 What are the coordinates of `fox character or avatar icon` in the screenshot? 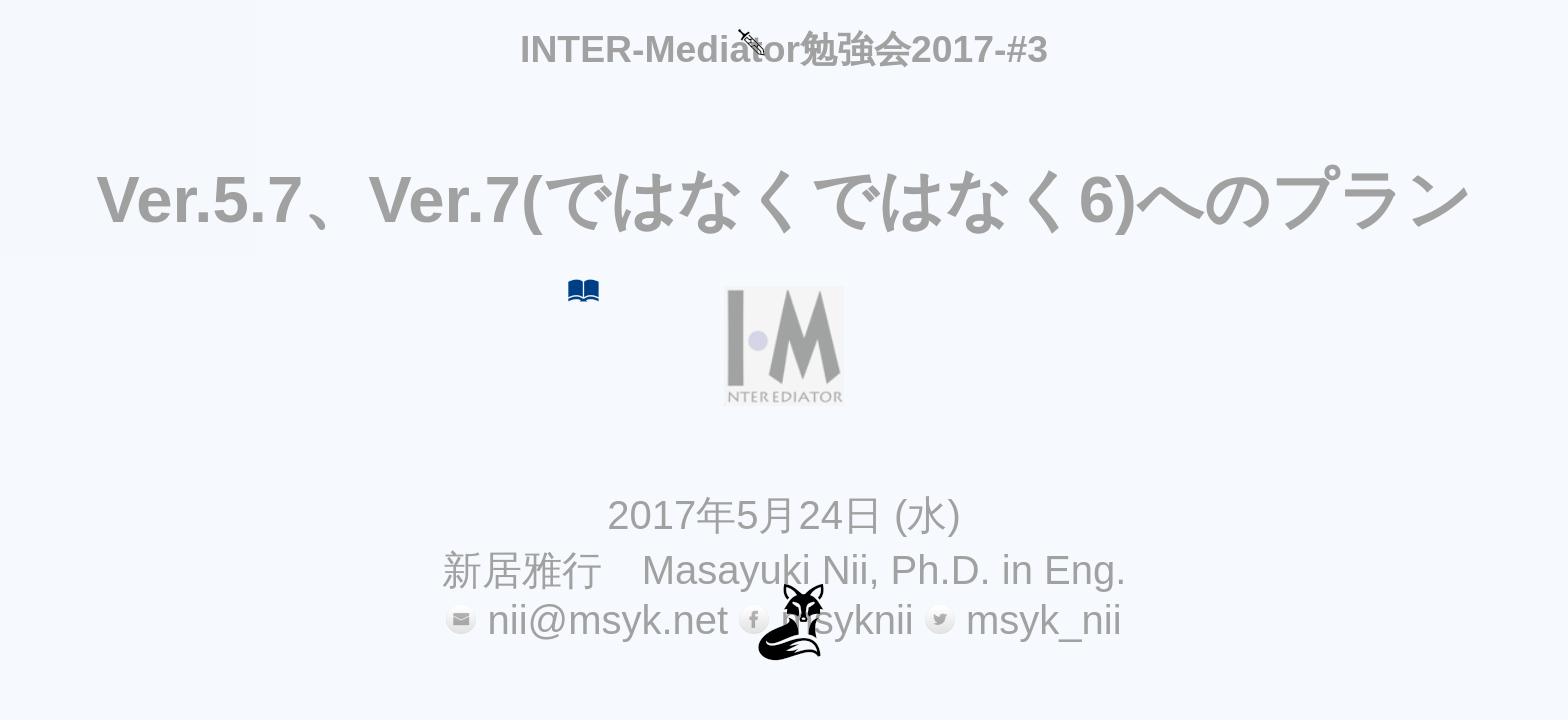 It's located at (791, 622).